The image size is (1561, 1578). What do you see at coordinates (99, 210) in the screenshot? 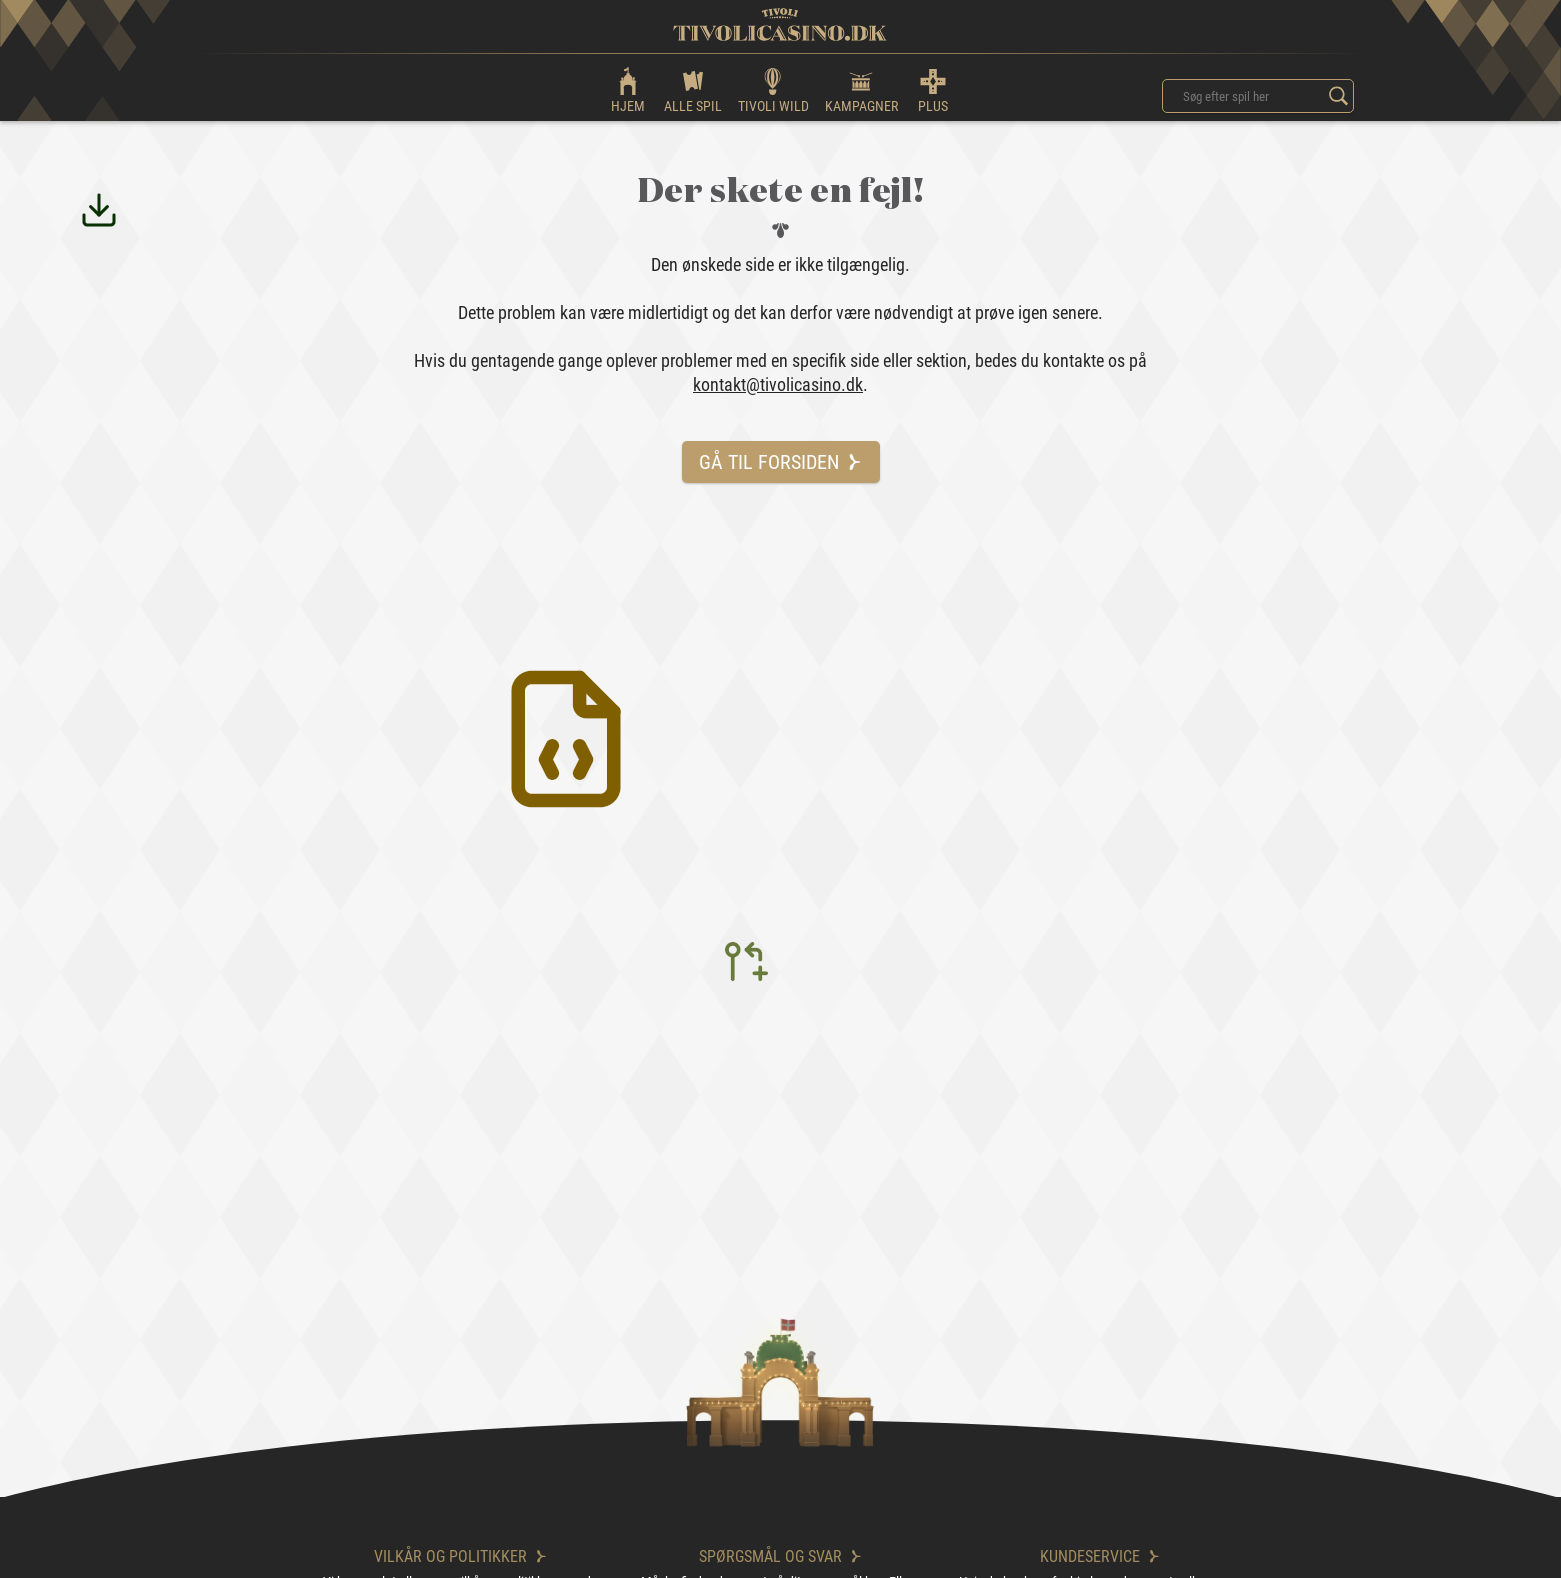
I see `download a file or content` at bounding box center [99, 210].